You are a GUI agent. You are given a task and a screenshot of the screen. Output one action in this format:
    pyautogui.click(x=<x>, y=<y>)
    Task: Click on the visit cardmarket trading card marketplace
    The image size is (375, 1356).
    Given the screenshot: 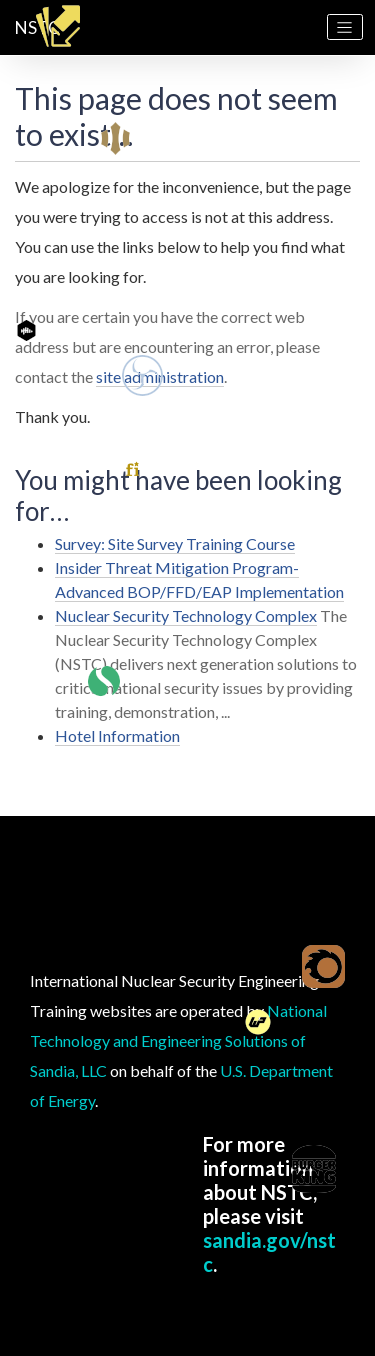 What is the action you would take?
    pyautogui.click(x=58, y=26)
    